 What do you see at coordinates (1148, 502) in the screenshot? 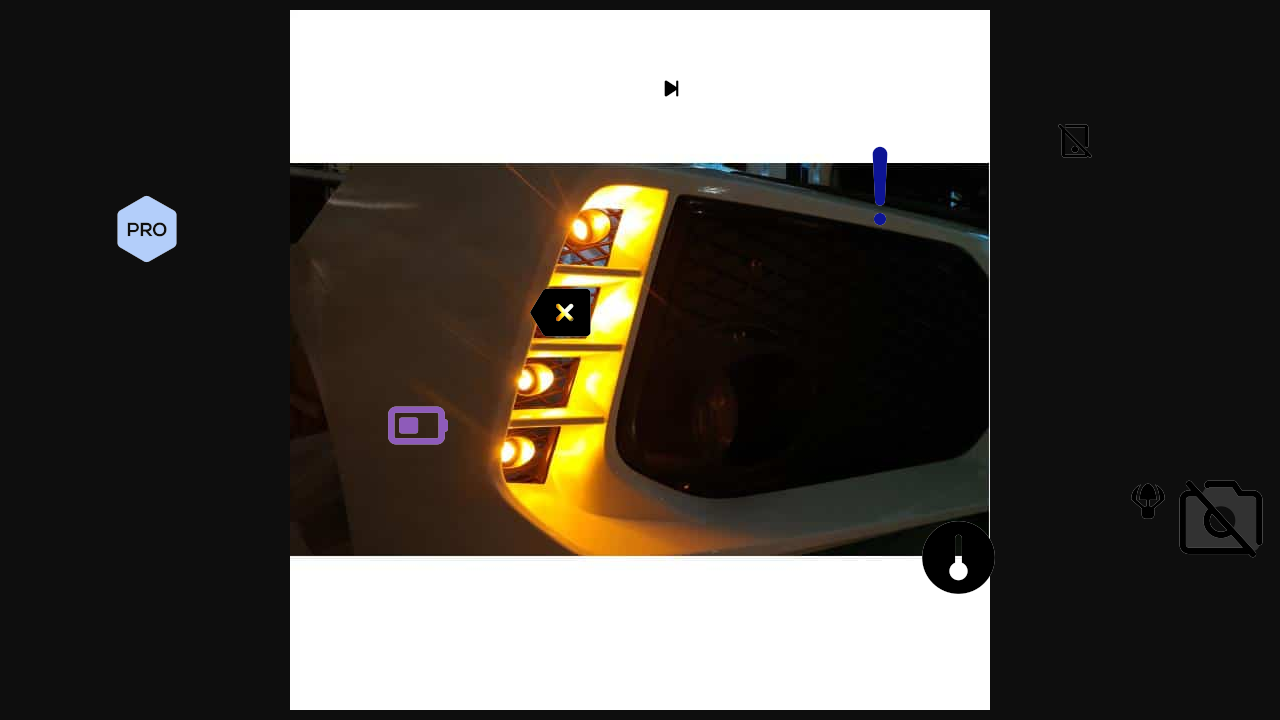
I see `request an airdrop or supply delivery` at bounding box center [1148, 502].